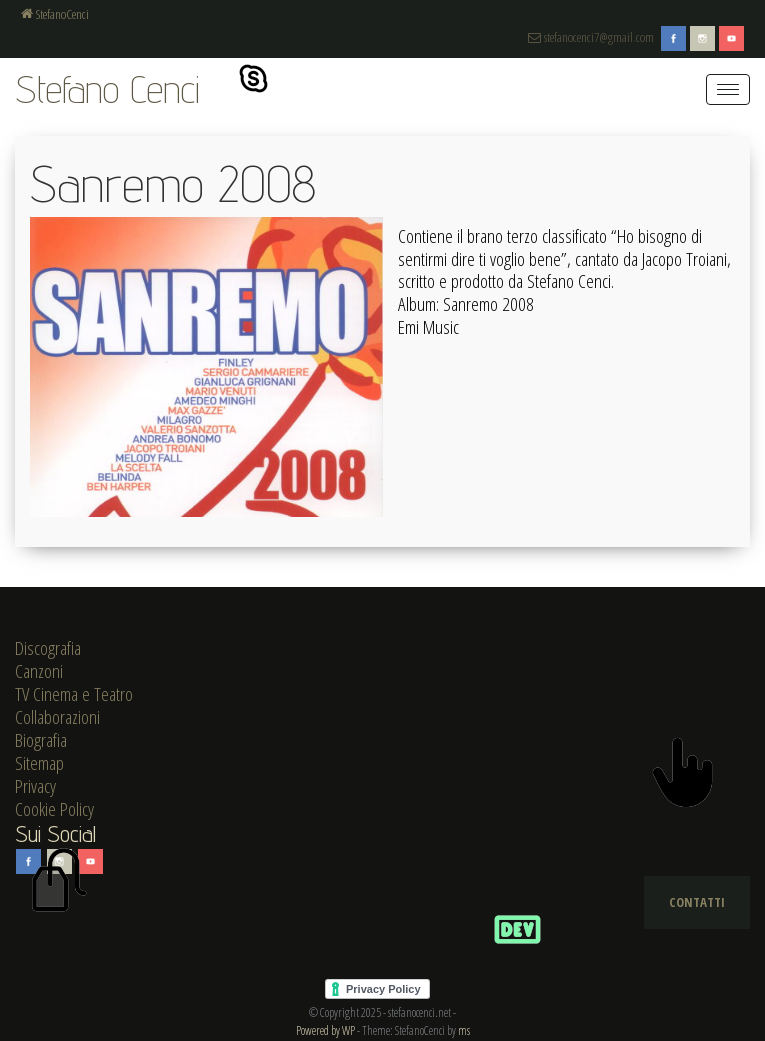 The width and height of the screenshot is (765, 1041). What do you see at coordinates (517, 929) in the screenshot?
I see `link to dev.to profile or account` at bounding box center [517, 929].